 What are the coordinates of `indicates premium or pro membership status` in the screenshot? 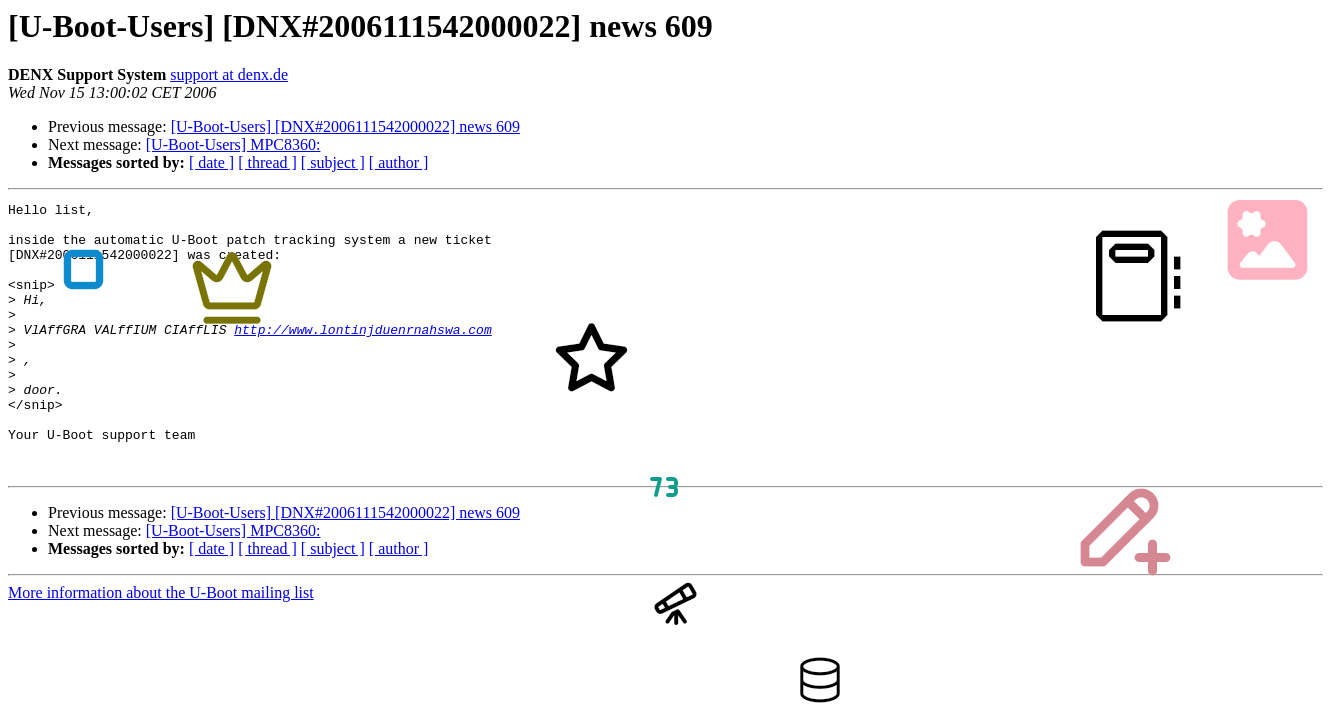 It's located at (232, 288).